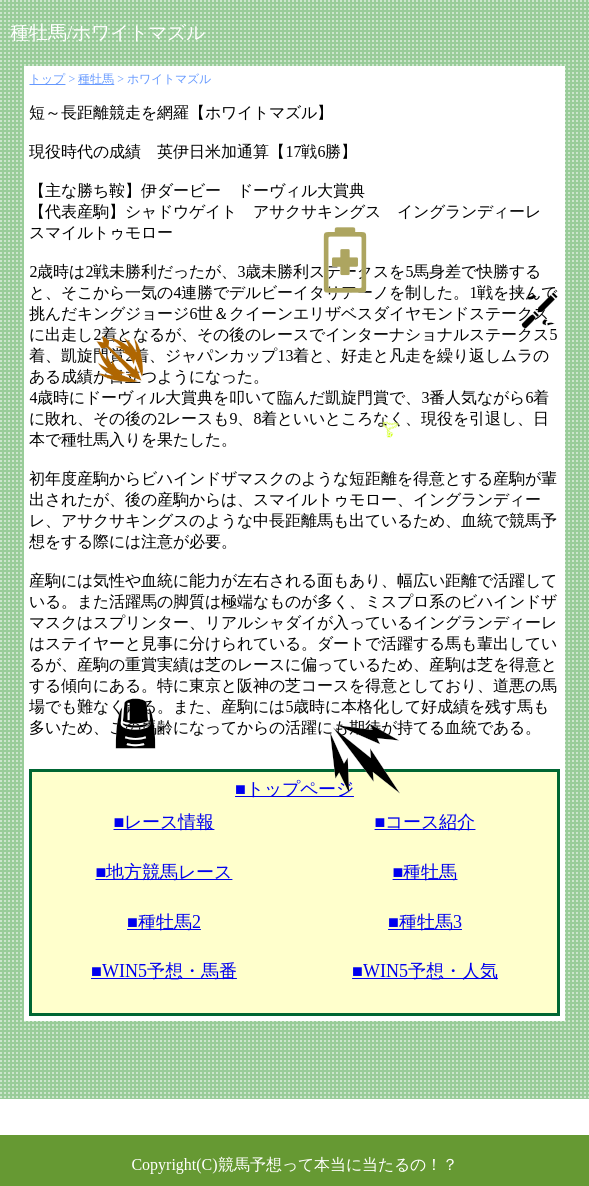  Describe the element at coordinates (390, 429) in the screenshot. I see `view equipped jewelry or accessories` at that location.